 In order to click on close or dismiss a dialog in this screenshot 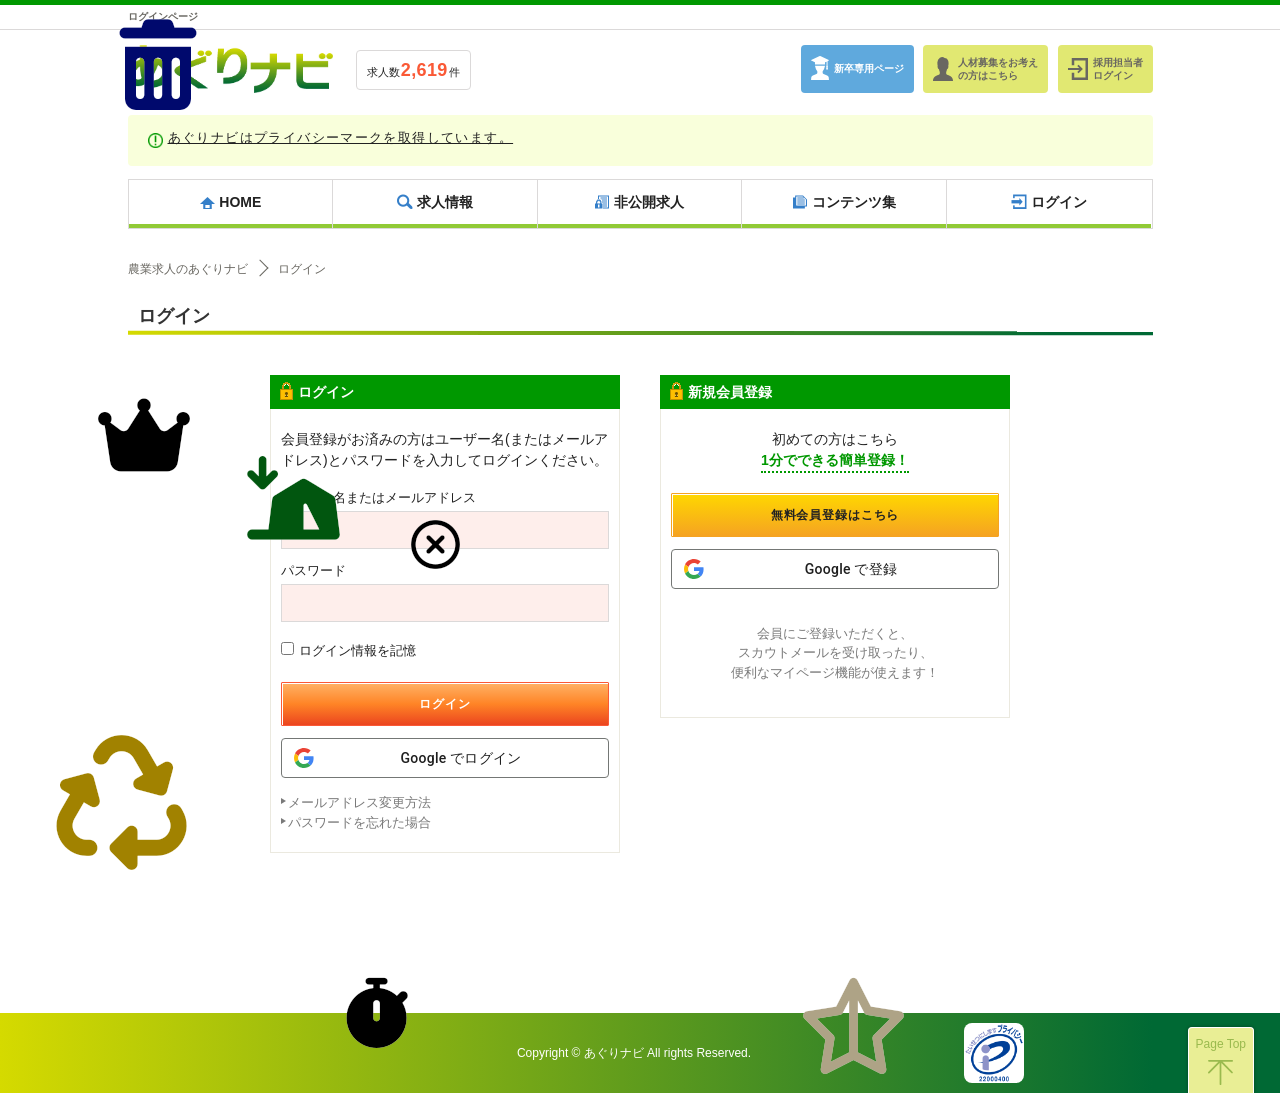, I will do `click(435, 544)`.